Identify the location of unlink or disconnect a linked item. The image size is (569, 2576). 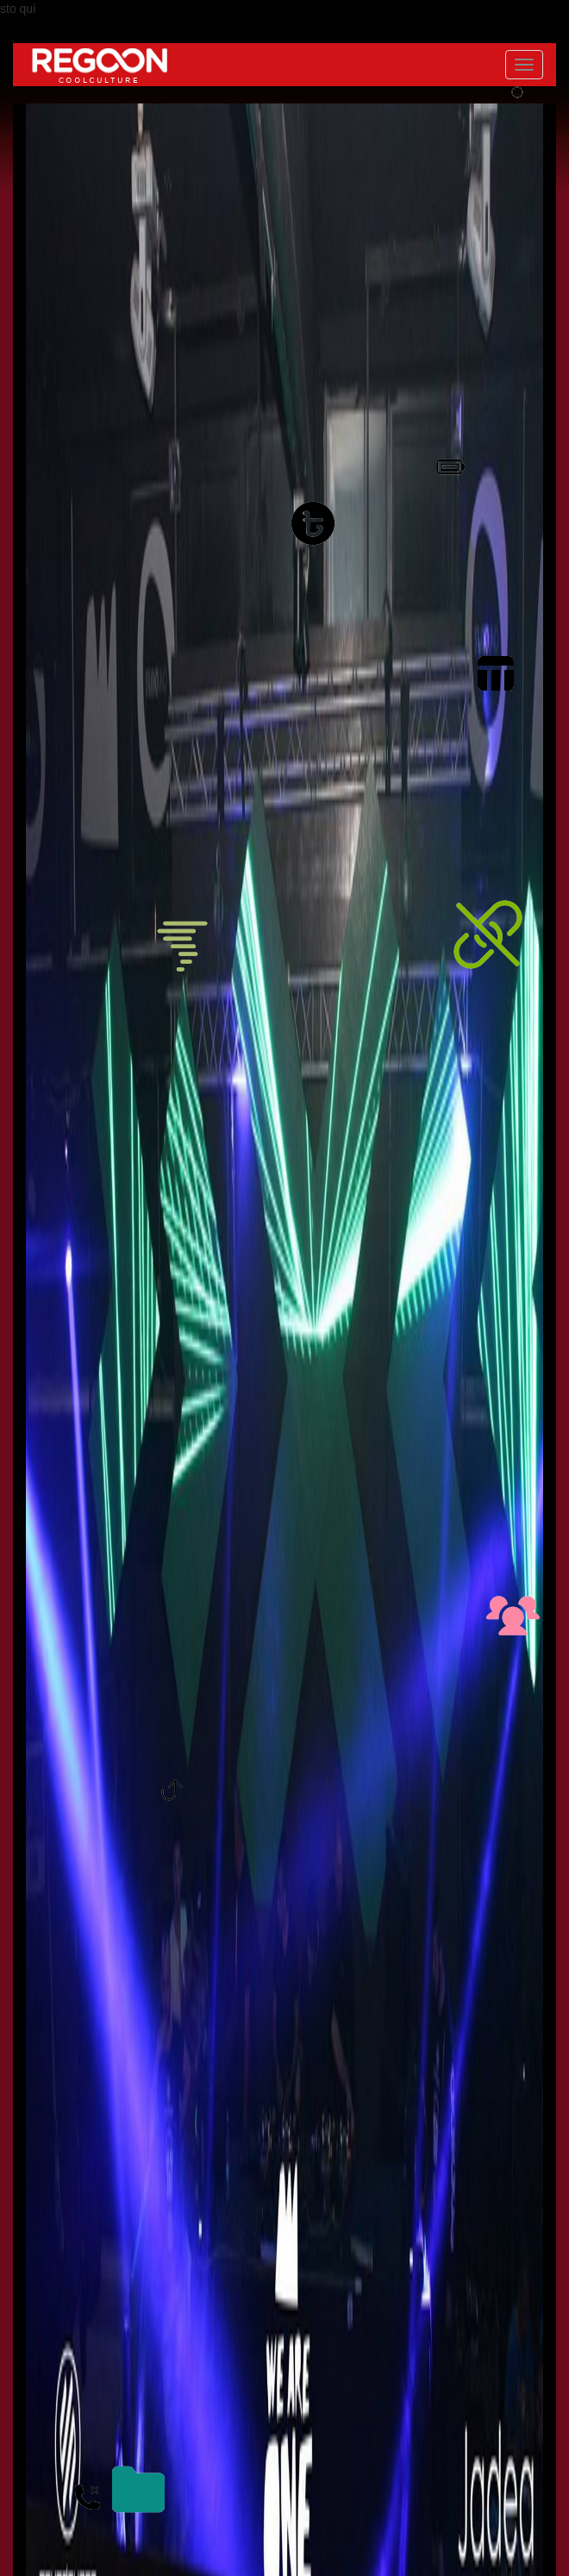
(488, 935).